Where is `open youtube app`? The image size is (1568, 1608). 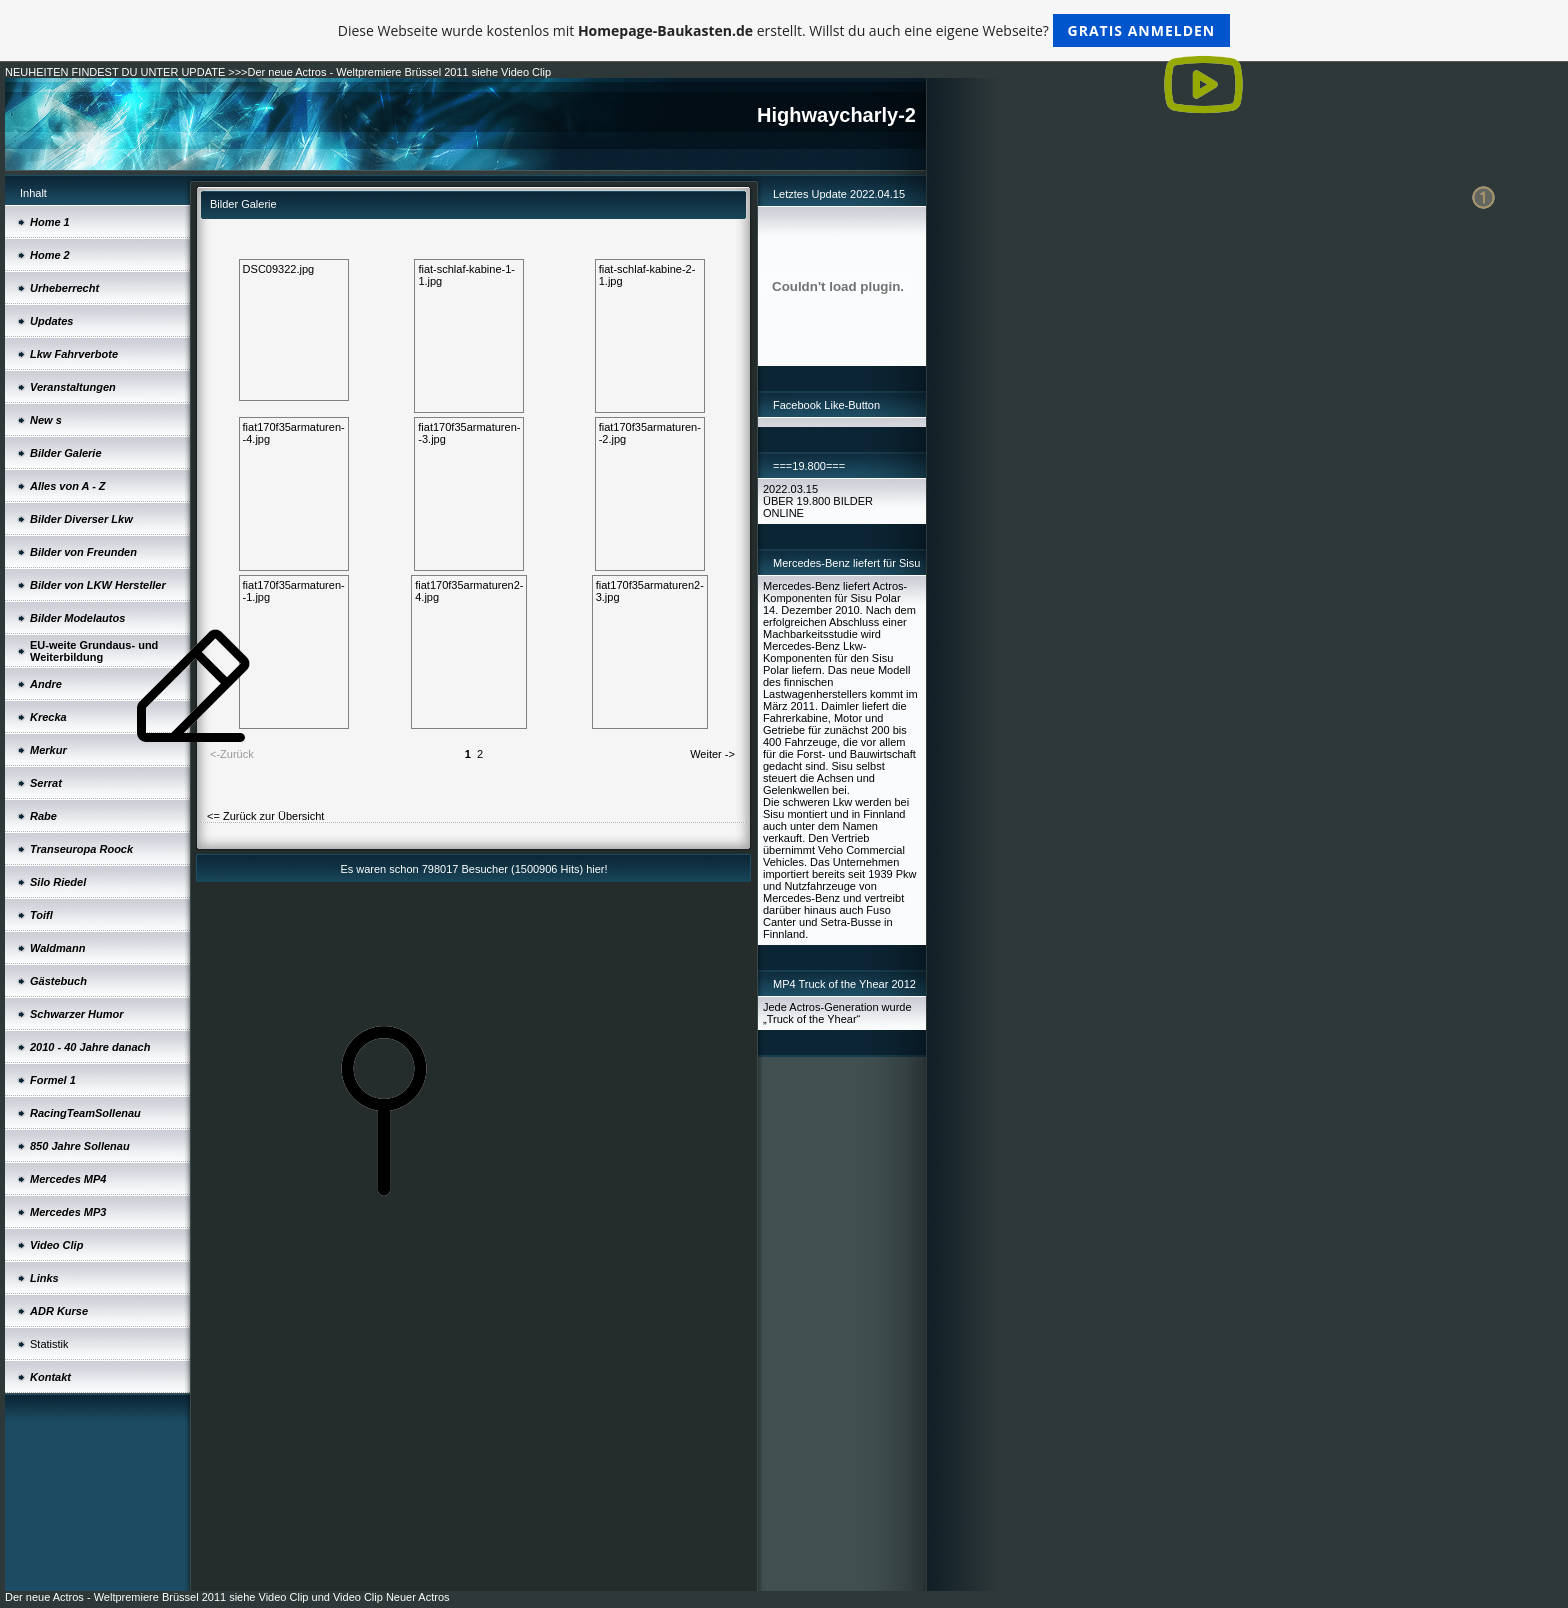
open youtube app is located at coordinates (1203, 84).